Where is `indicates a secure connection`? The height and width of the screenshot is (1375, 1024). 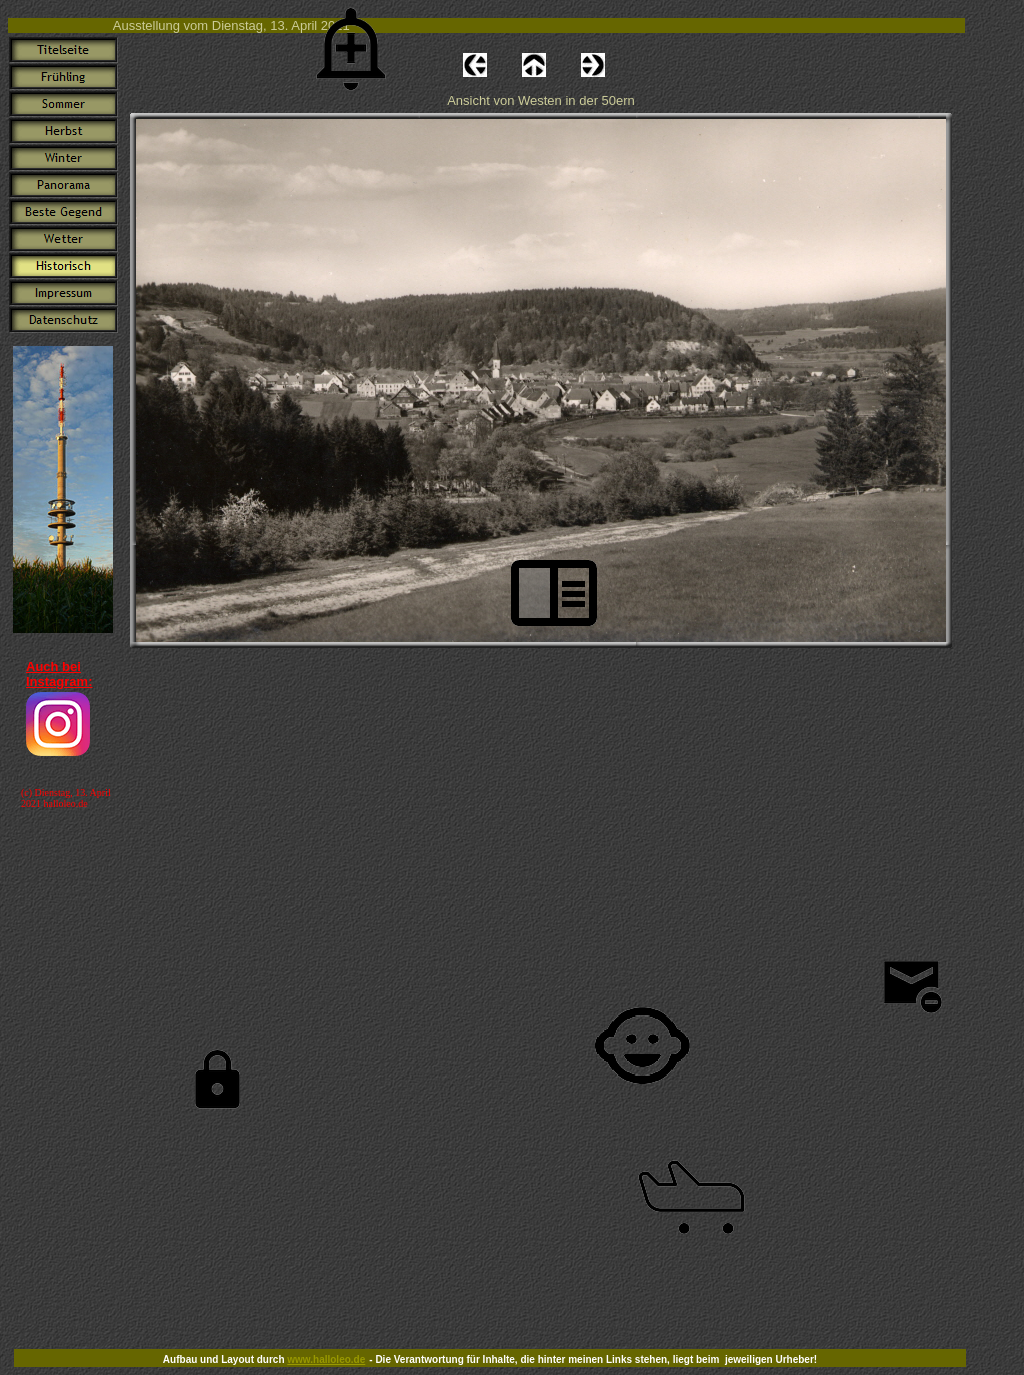 indicates a secure connection is located at coordinates (217, 1080).